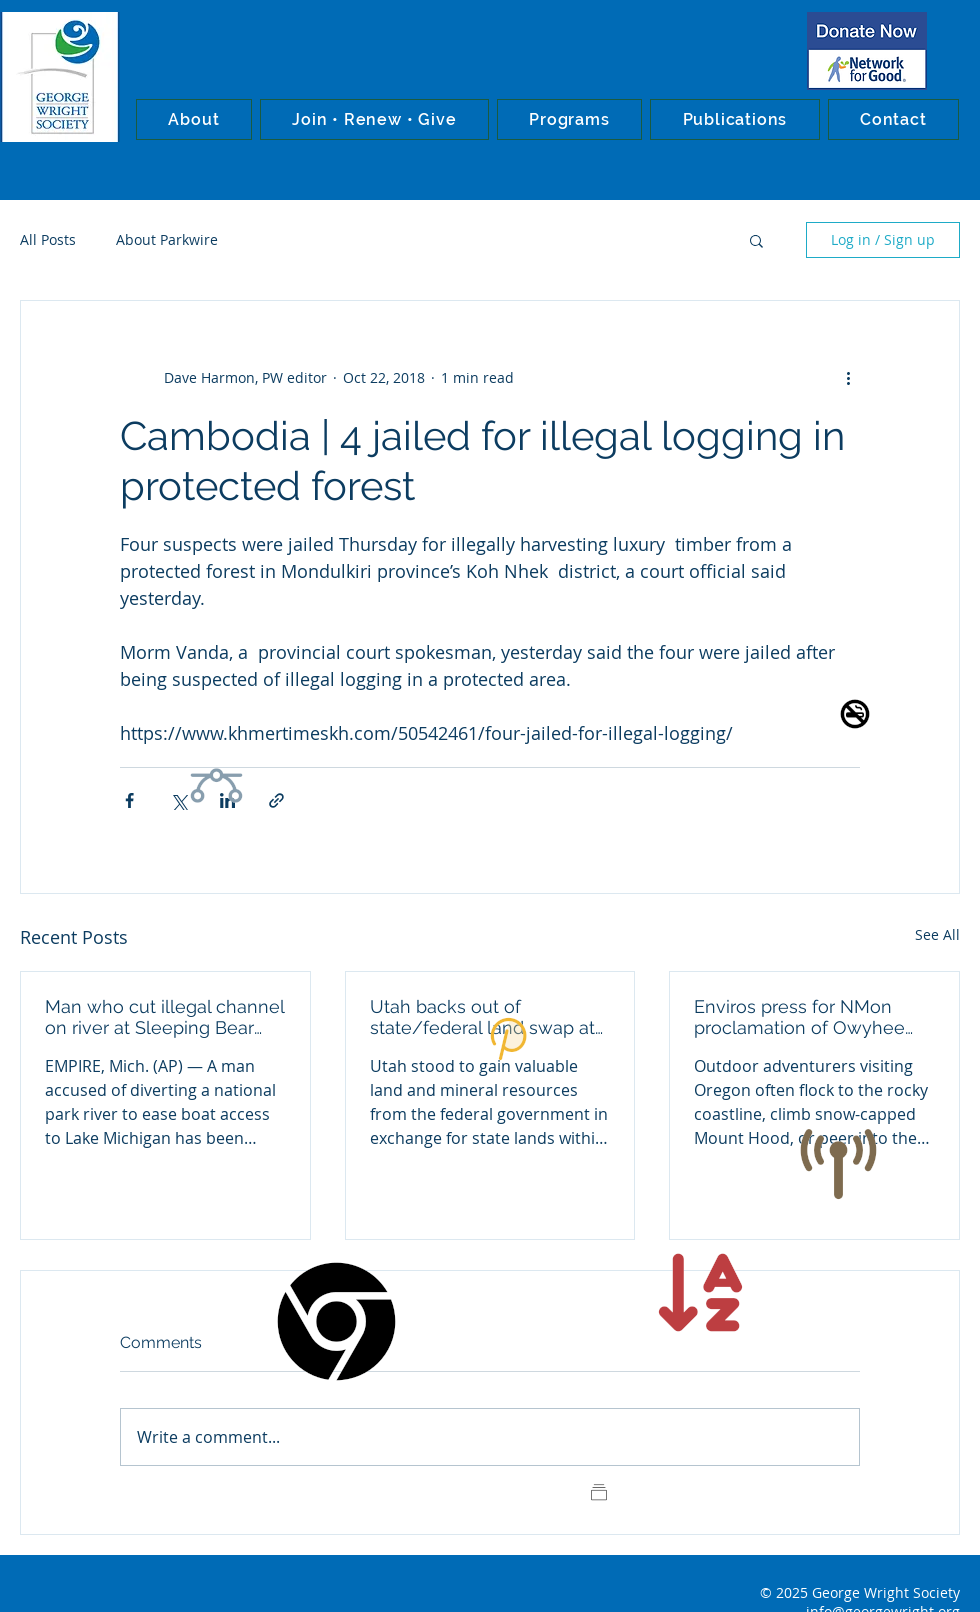 The width and height of the screenshot is (980, 1612). What do you see at coordinates (507, 1039) in the screenshot?
I see `open Pinterest app` at bounding box center [507, 1039].